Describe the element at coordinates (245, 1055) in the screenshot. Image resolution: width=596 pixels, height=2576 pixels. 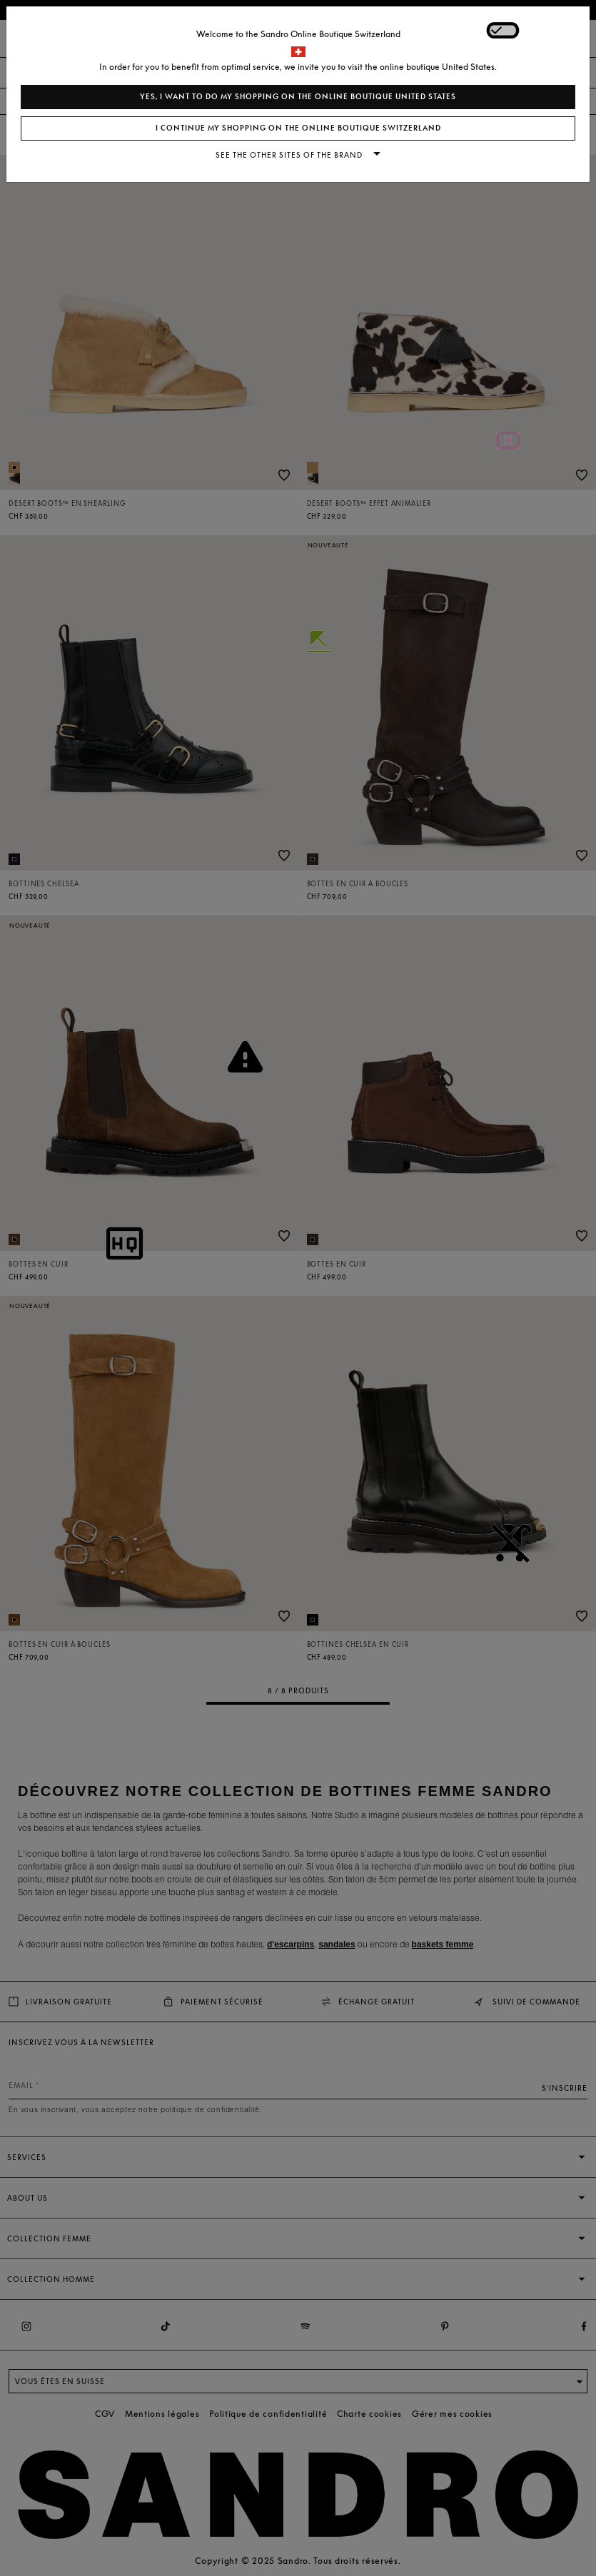
I see `indicates a warning or caution state` at that location.